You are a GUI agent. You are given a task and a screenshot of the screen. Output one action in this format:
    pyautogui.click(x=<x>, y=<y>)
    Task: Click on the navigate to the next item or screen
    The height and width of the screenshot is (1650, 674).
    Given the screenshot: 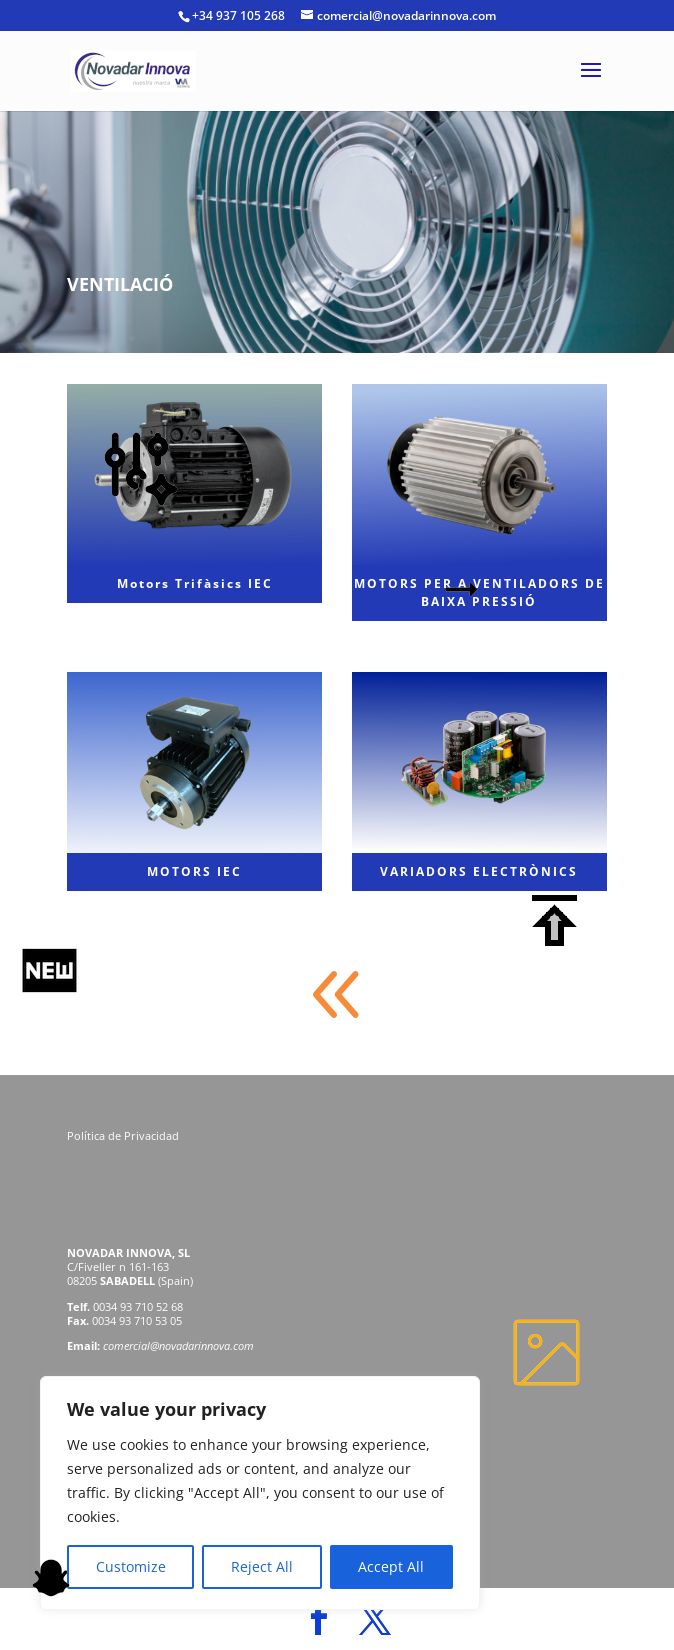 What is the action you would take?
    pyautogui.click(x=461, y=589)
    